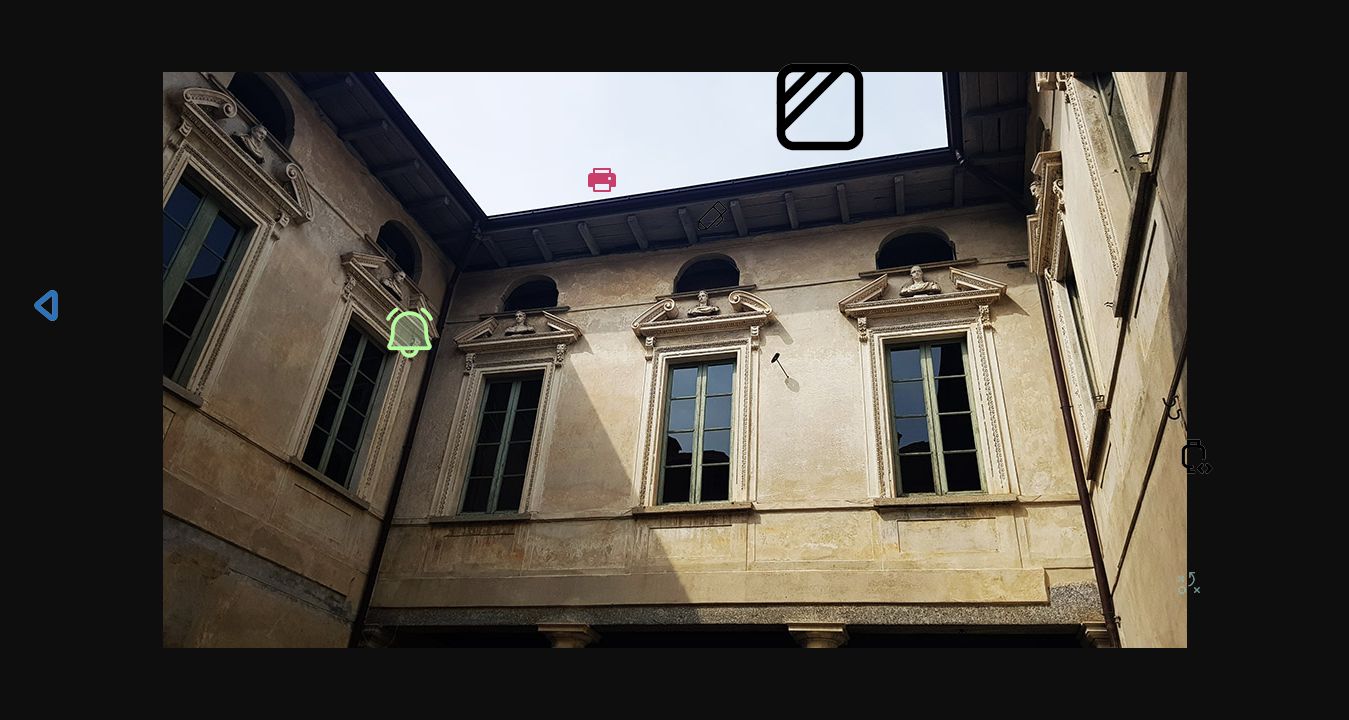 This screenshot has width=1349, height=720. Describe the element at coordinates (602, 180) in the screenshot. I see `print the current document` at that location.